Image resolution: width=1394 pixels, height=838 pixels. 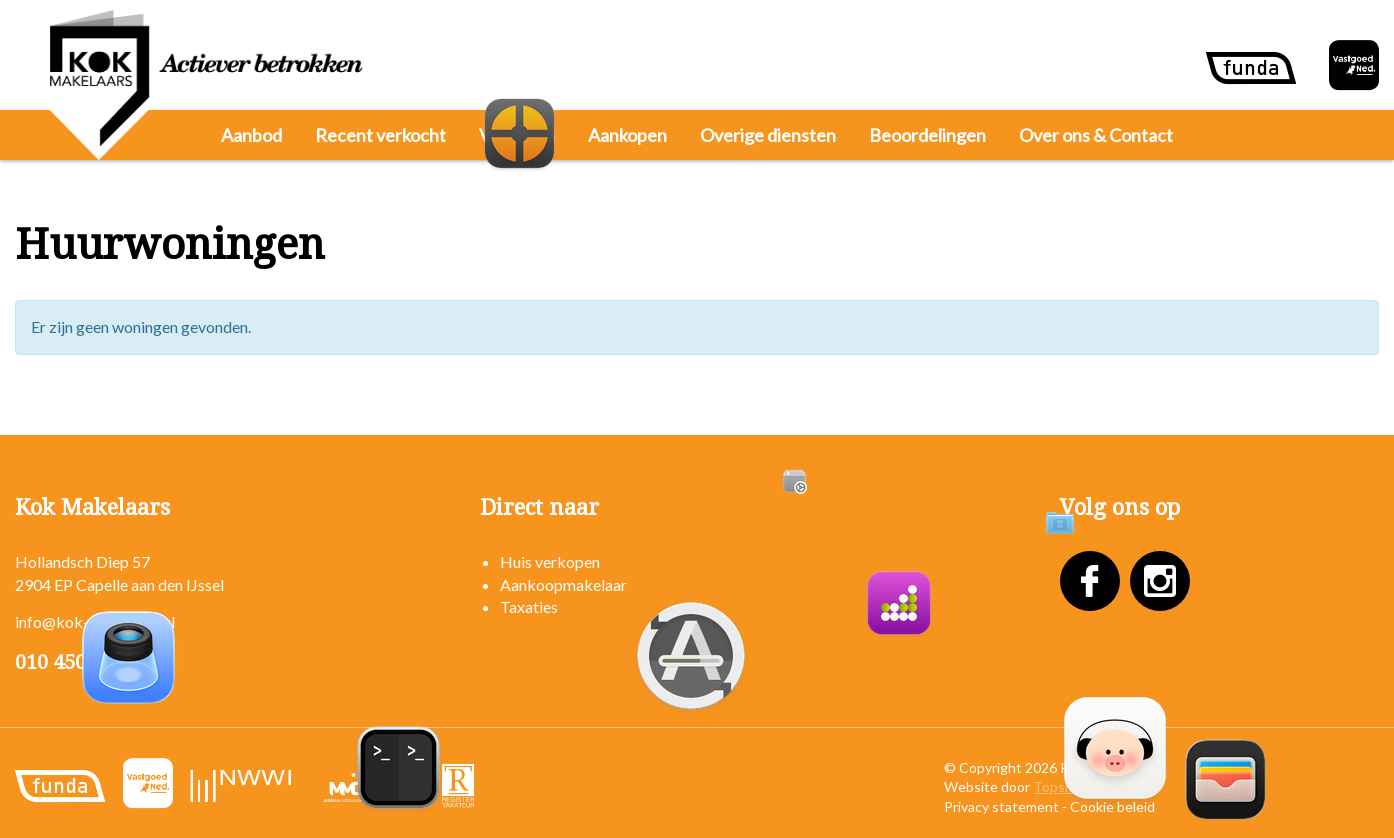 I want to click on open apple wallet app, so click(x=1225, y=779).